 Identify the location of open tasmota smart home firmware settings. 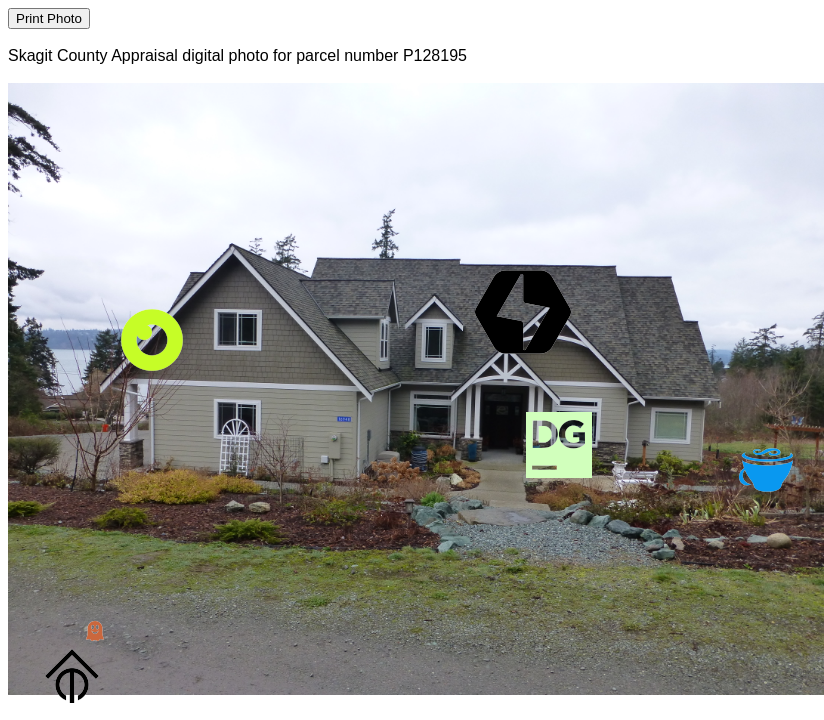
(72, 676).